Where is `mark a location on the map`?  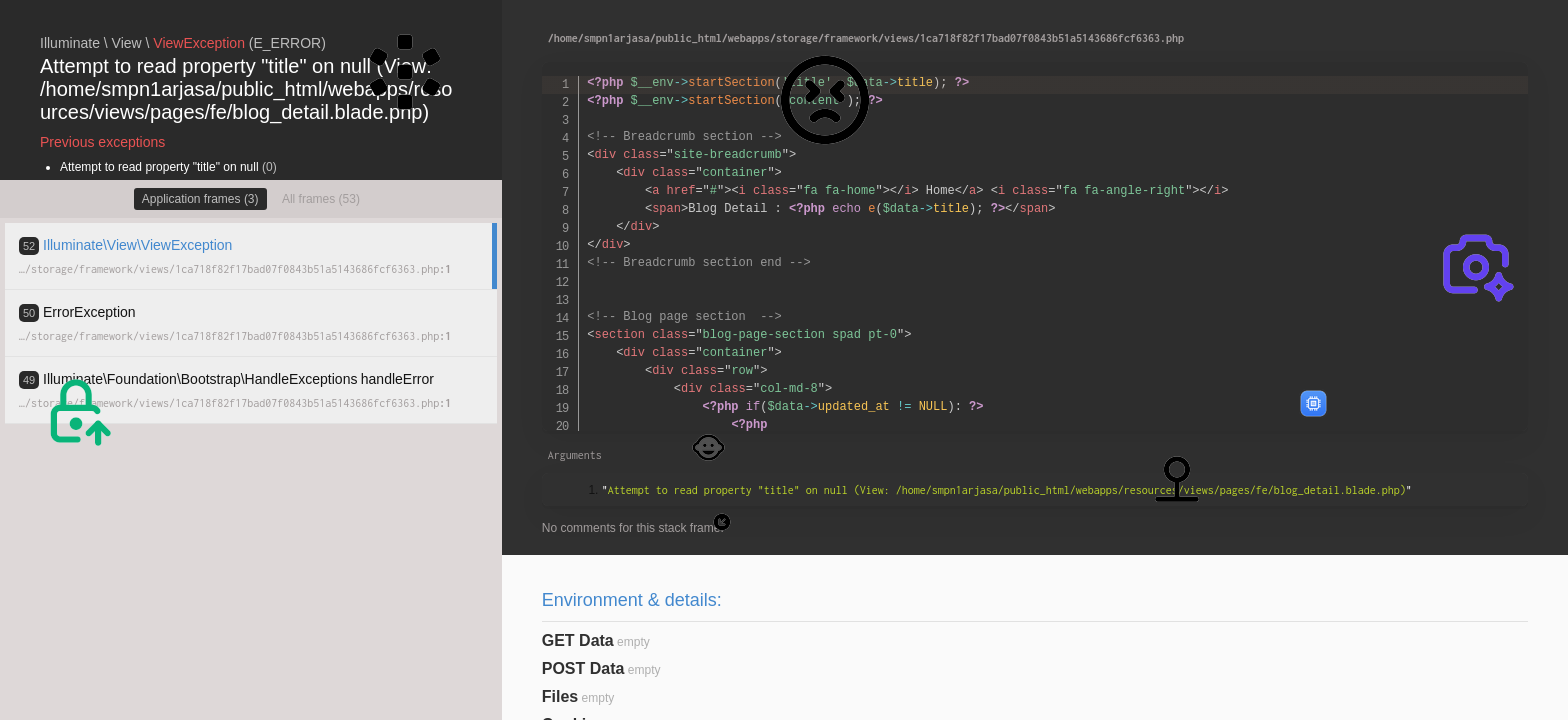
mark a location on the map is located at coordinates (1177, 480).